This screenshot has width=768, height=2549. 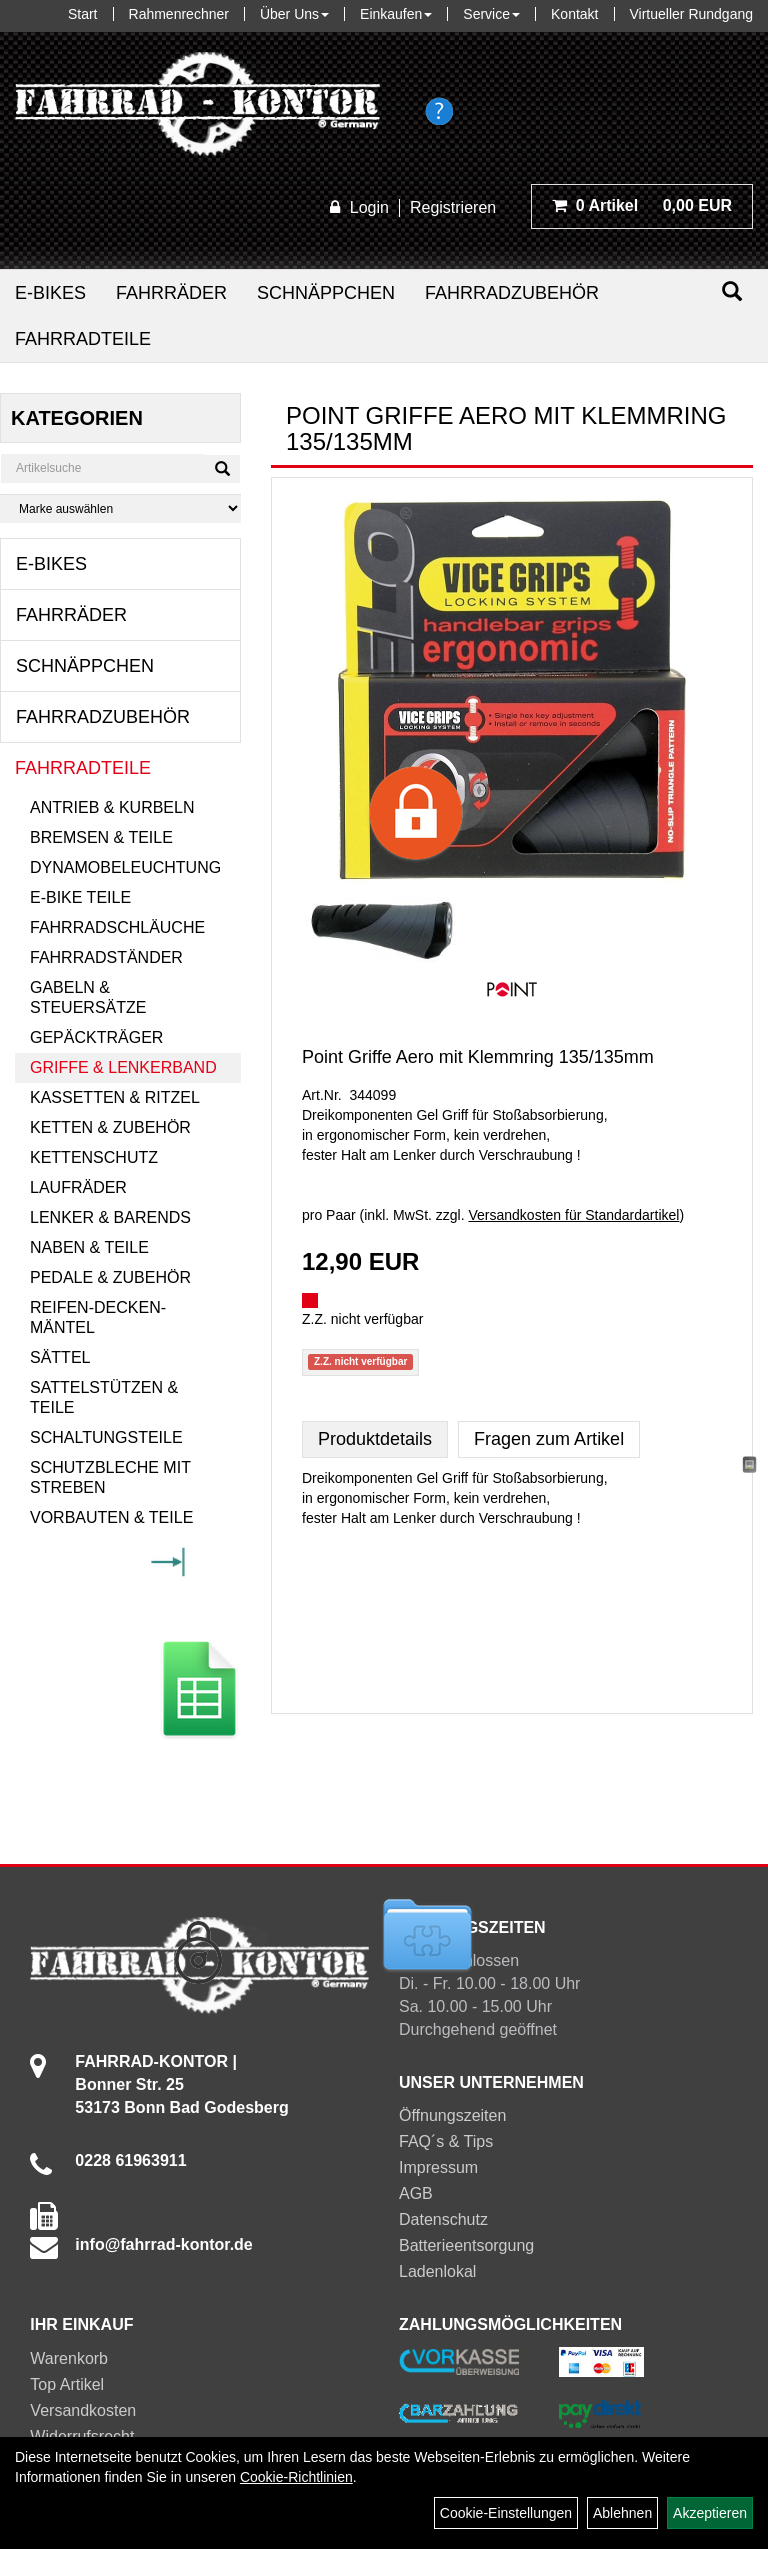 I want to click on indicates help or additional information is available, so click(x=438, y=110).